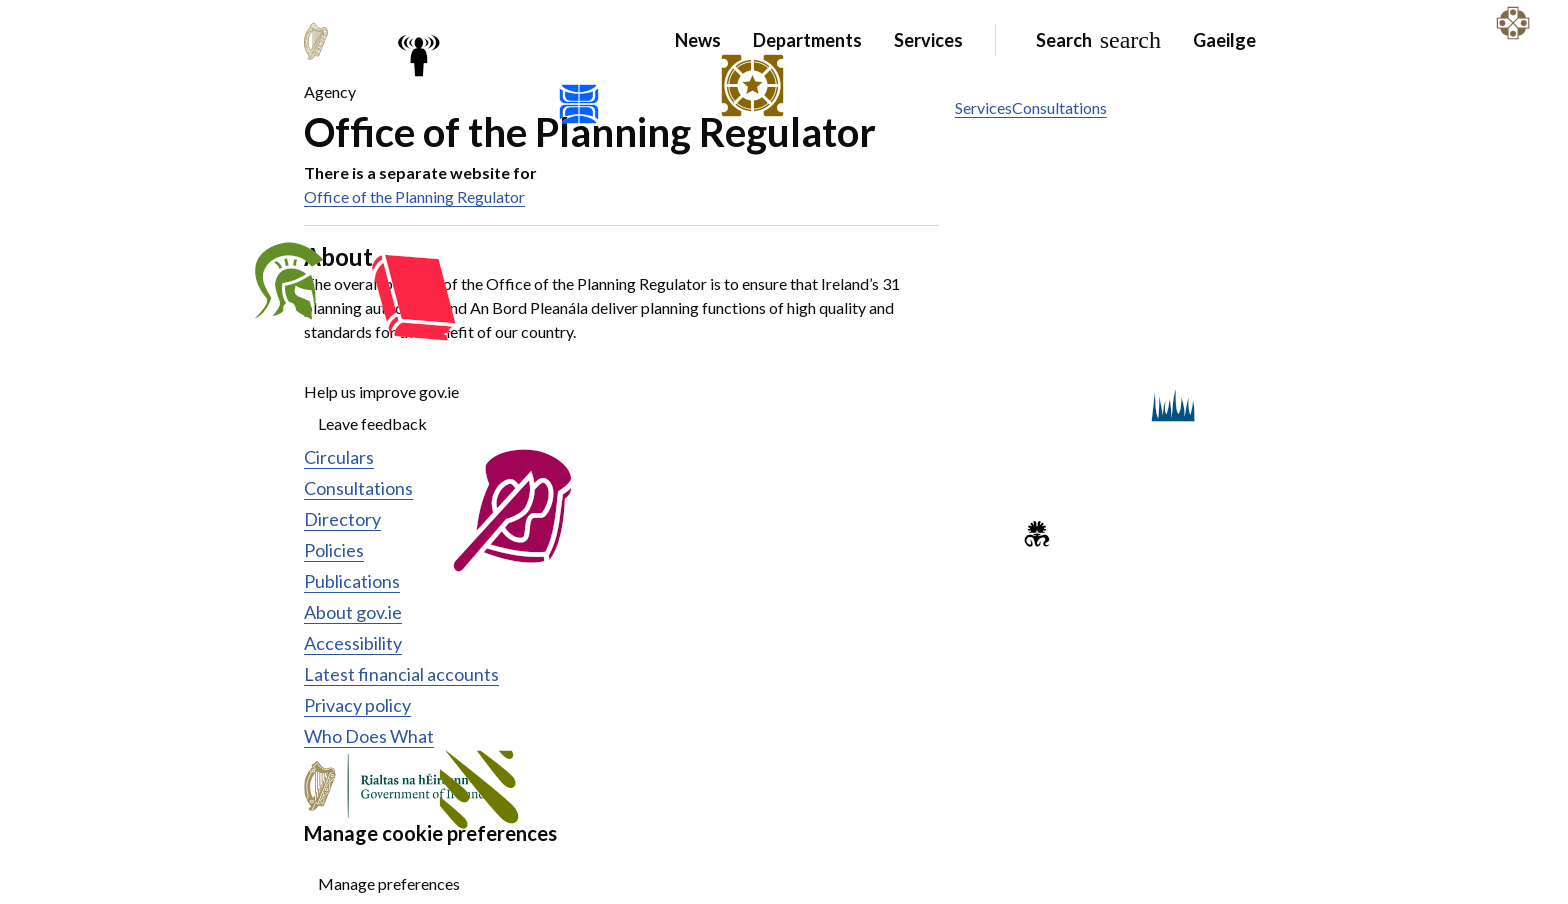  What do you see at coordinates (479, 789) in the screenshot?
I see `indicates heavy rain weather condition` at bounding box center [479, 789].